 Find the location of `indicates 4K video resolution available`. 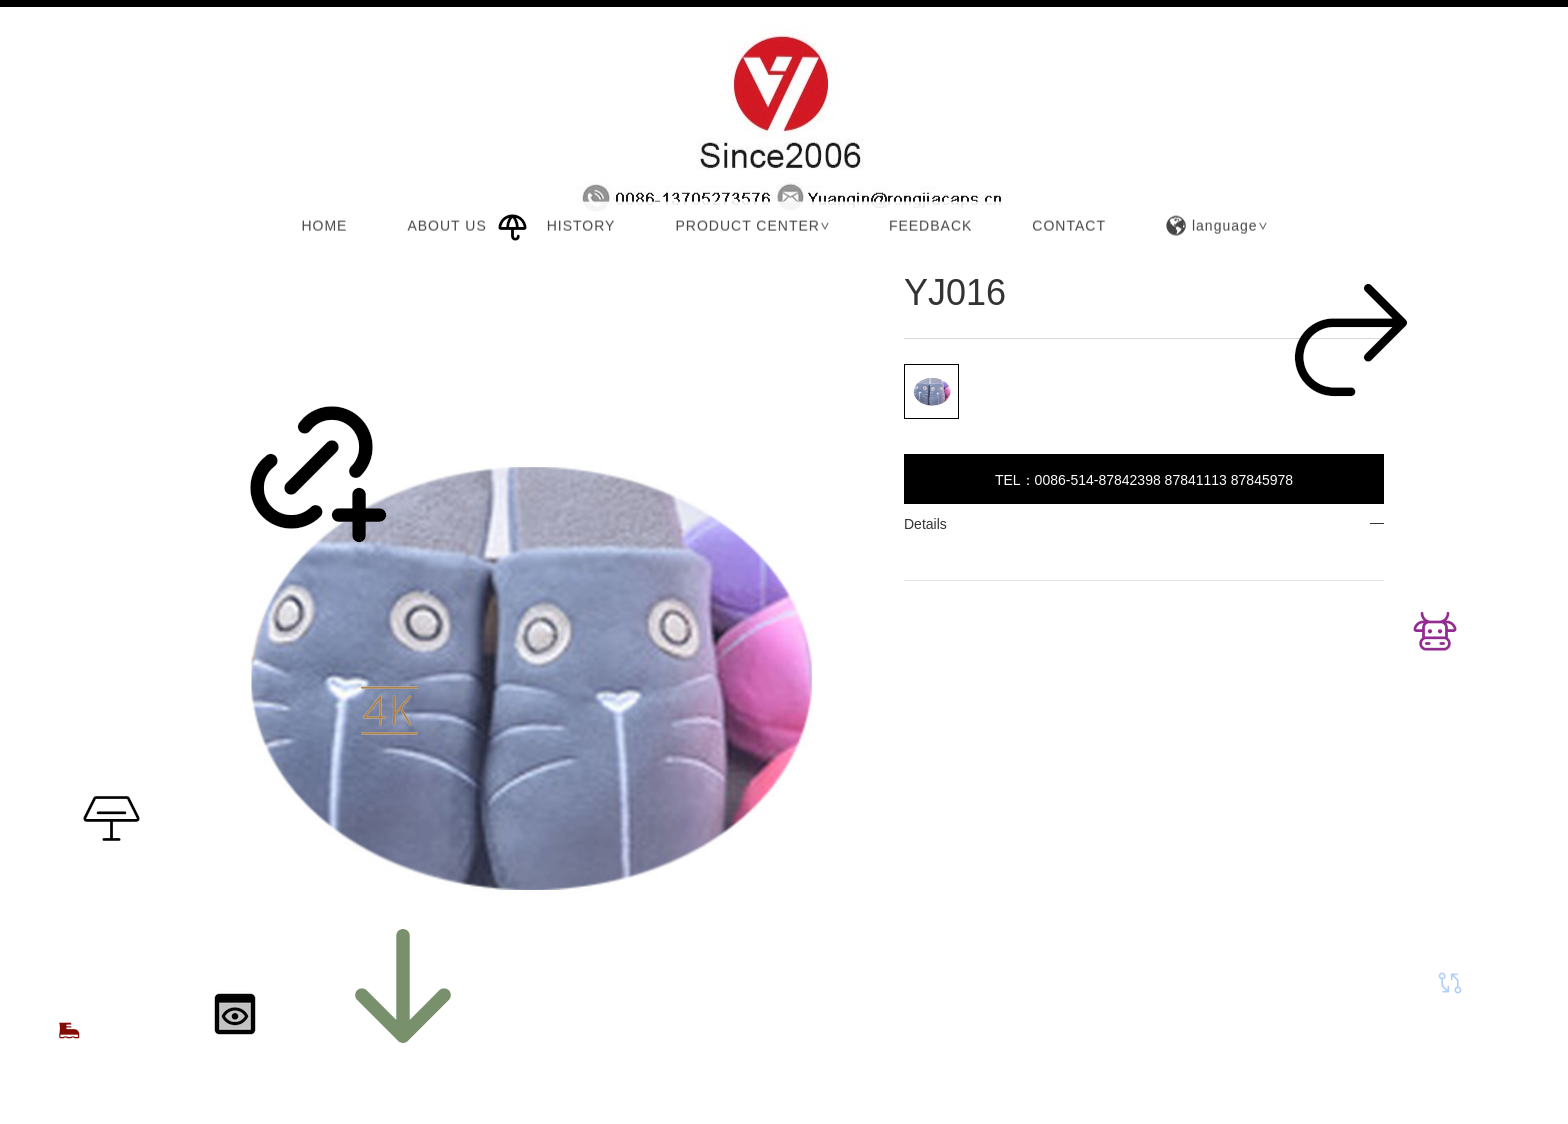

indicates 4K video resolution available is located at coordinates (389, 710).